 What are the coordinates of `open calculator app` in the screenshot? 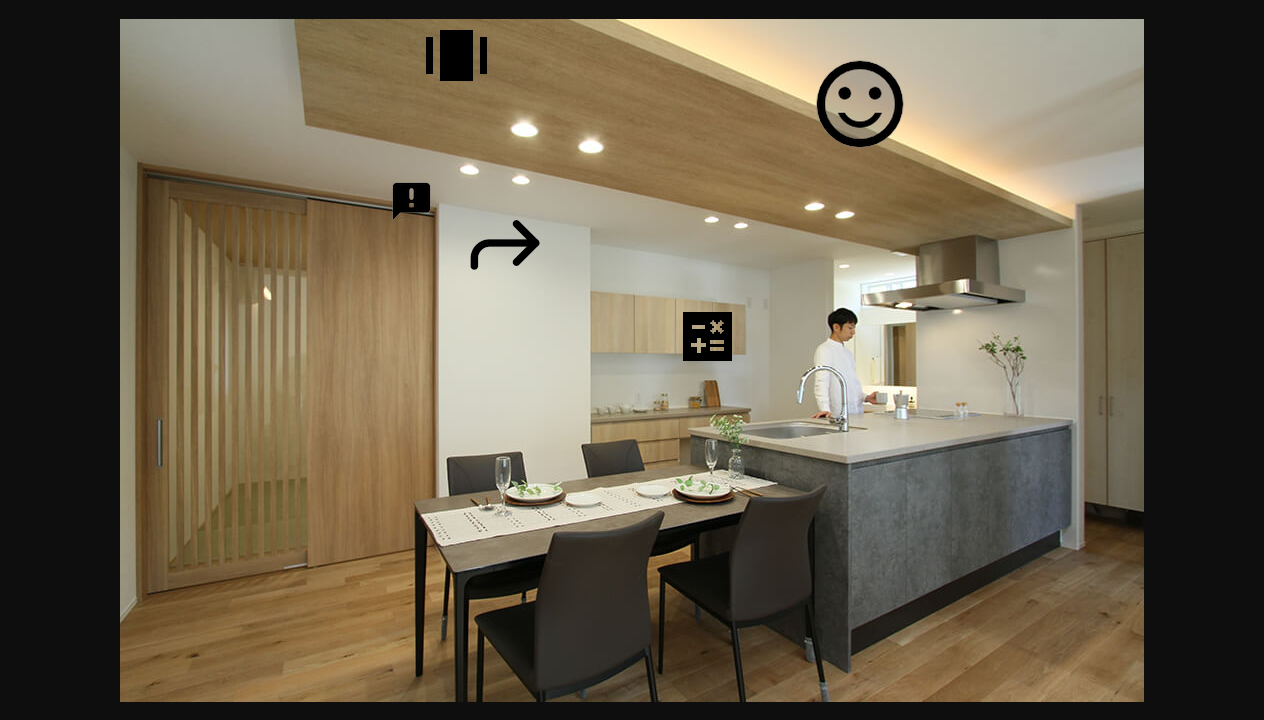 It's located at (707, 336).